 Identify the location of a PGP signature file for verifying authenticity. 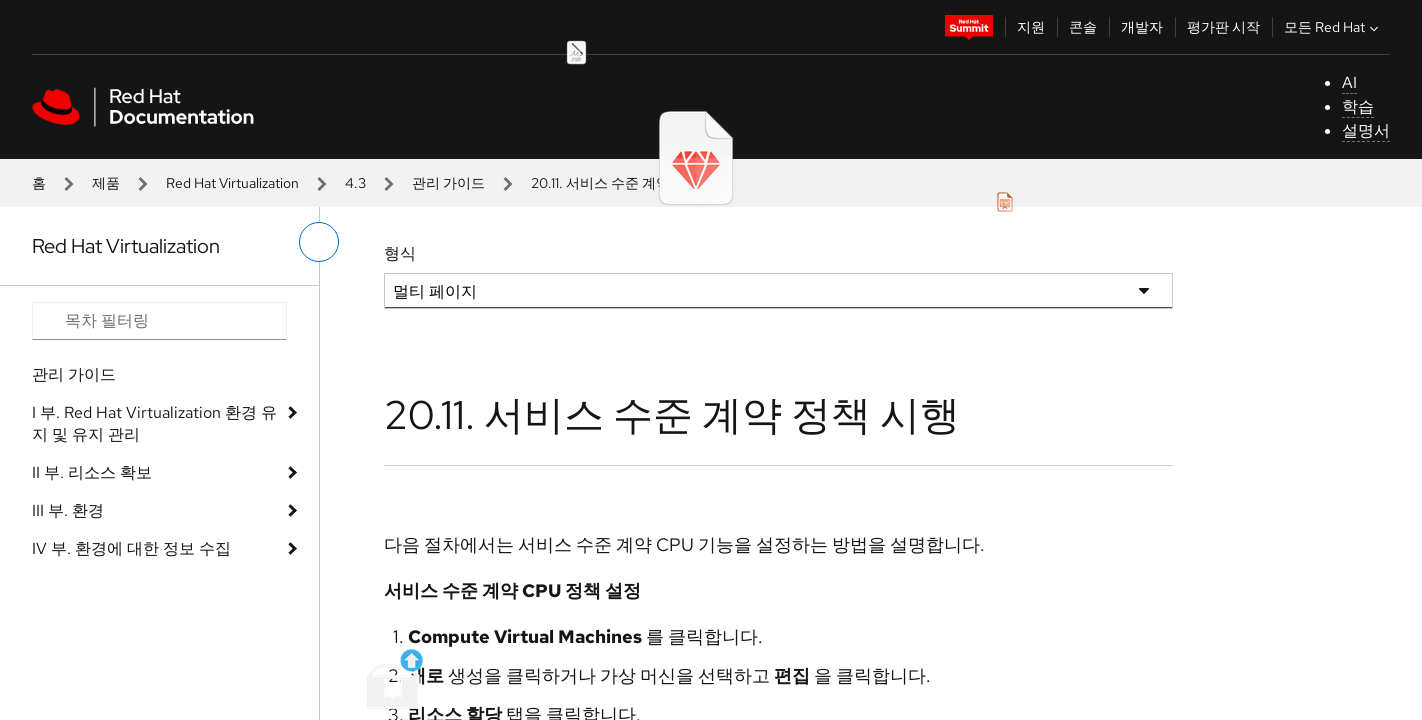
(576, 52).